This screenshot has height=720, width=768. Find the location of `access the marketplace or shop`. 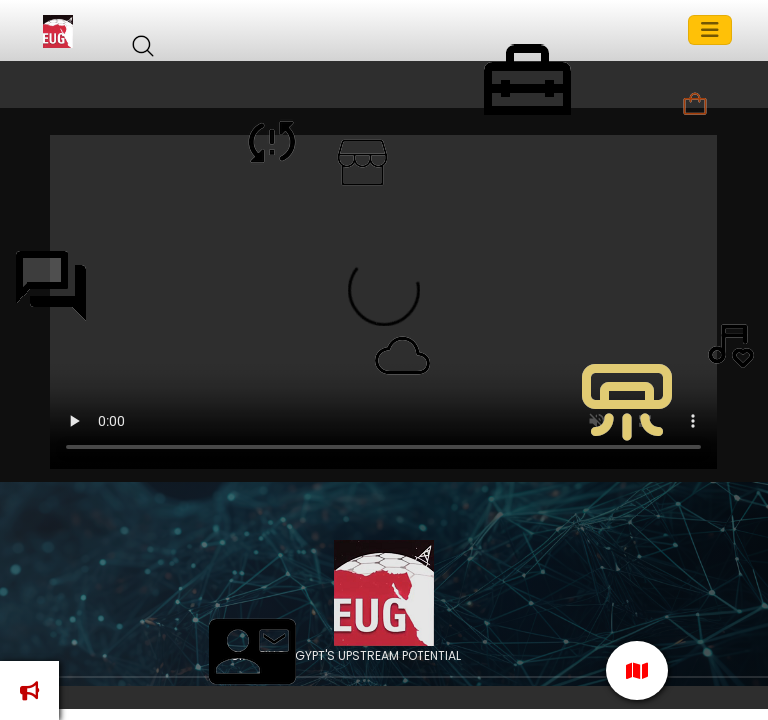

access the marketplace or shop is located at coordinates (362, 162).